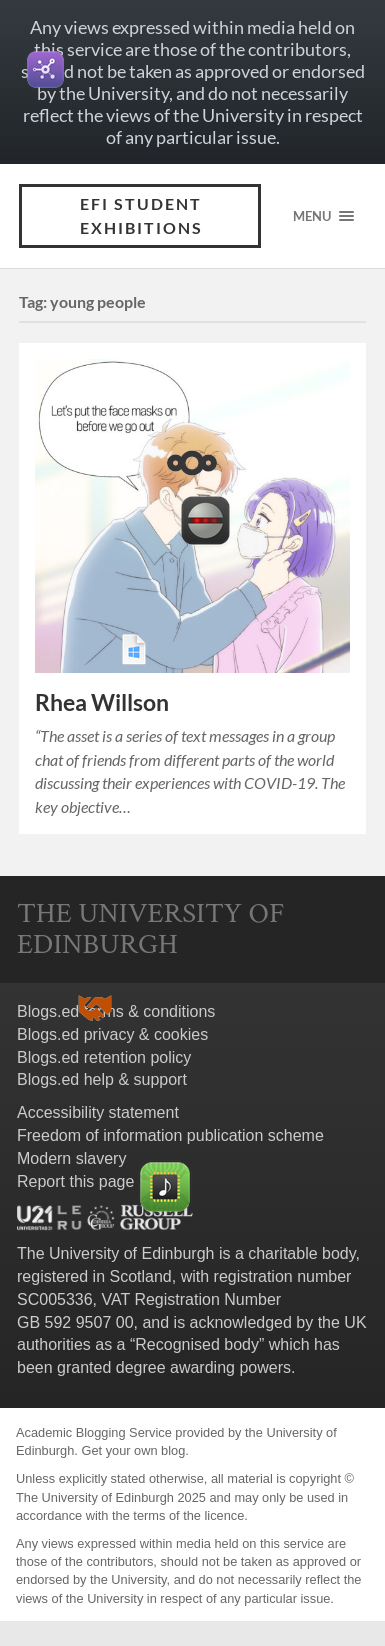 The height and width of the screenshot is (1646, 385). Describe the element at coordinates (205, 520) in the screenshot. I see `launch gnome robots game` at that location.